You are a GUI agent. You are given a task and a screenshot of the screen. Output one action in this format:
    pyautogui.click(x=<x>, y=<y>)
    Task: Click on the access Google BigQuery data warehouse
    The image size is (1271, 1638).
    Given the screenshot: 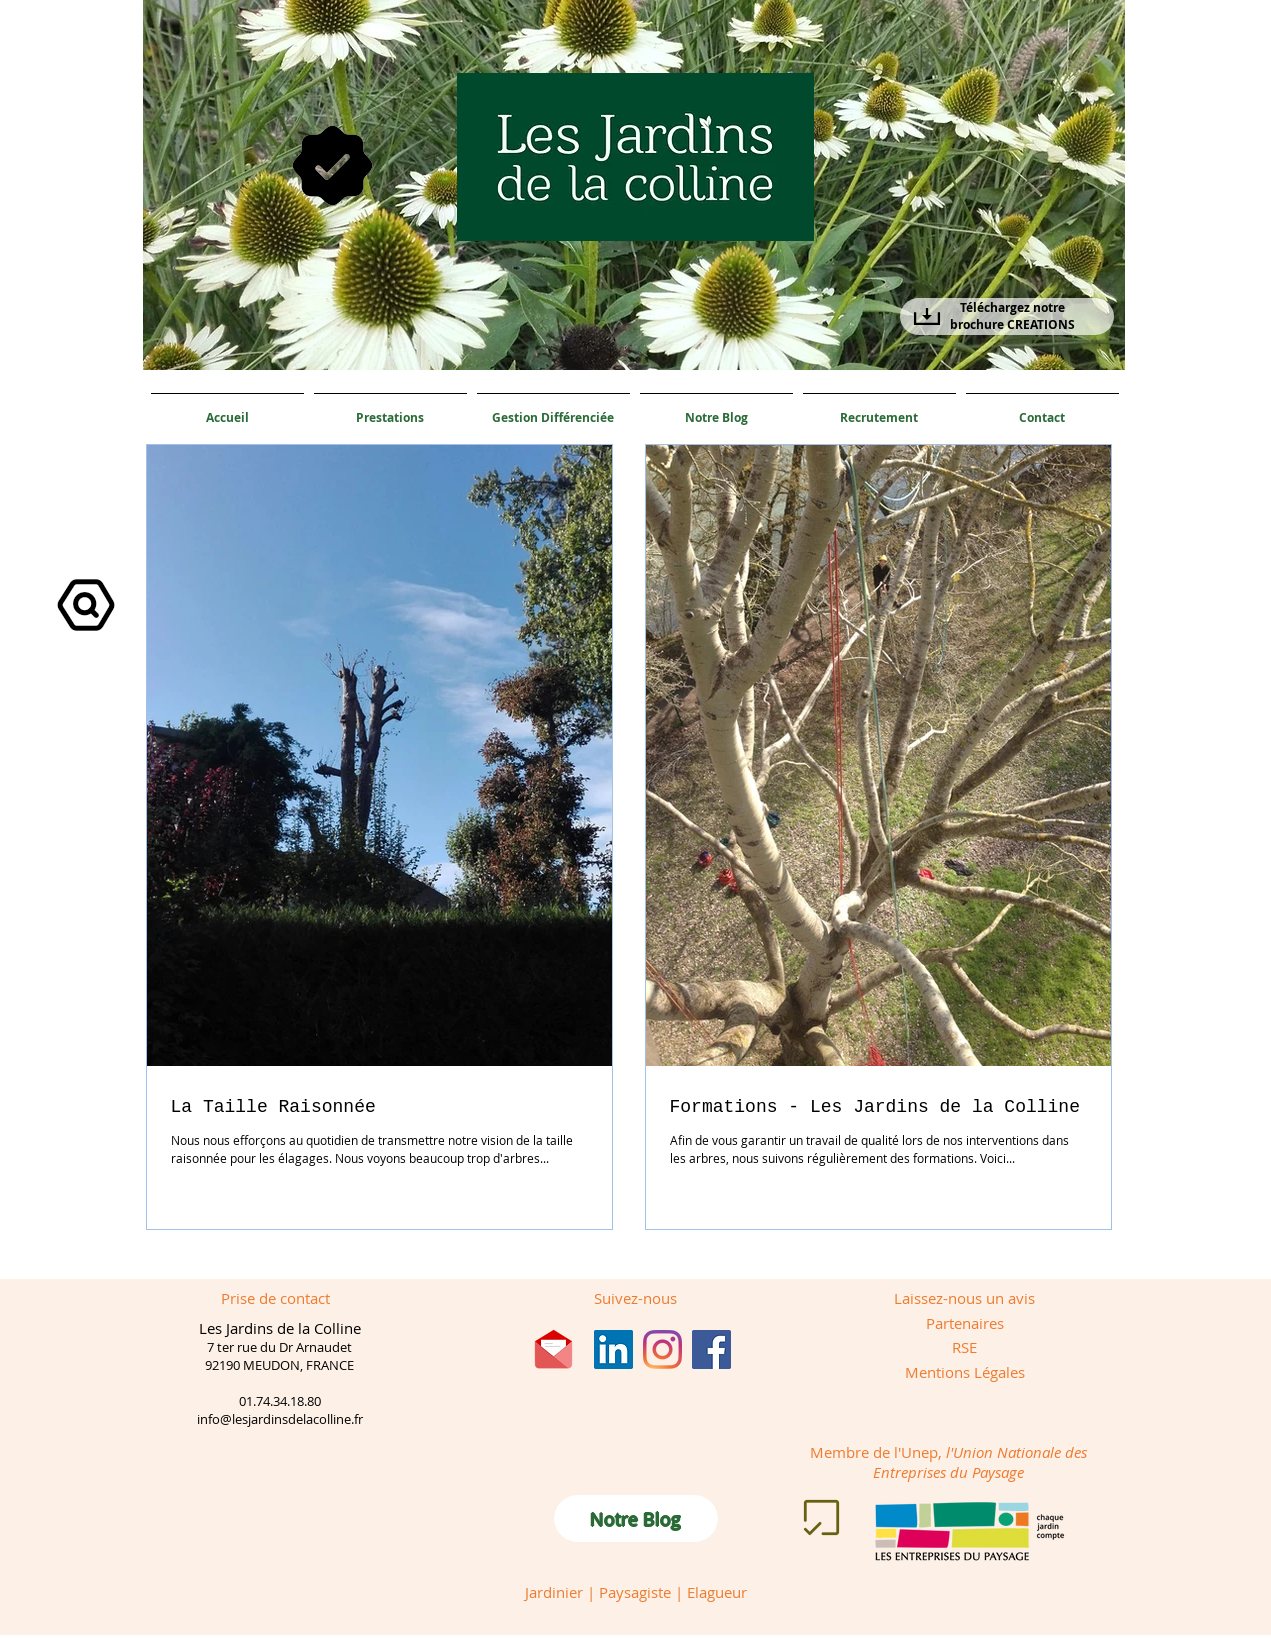 What is the action you would take?
    pyautogui.click(x=86, y=605)
    